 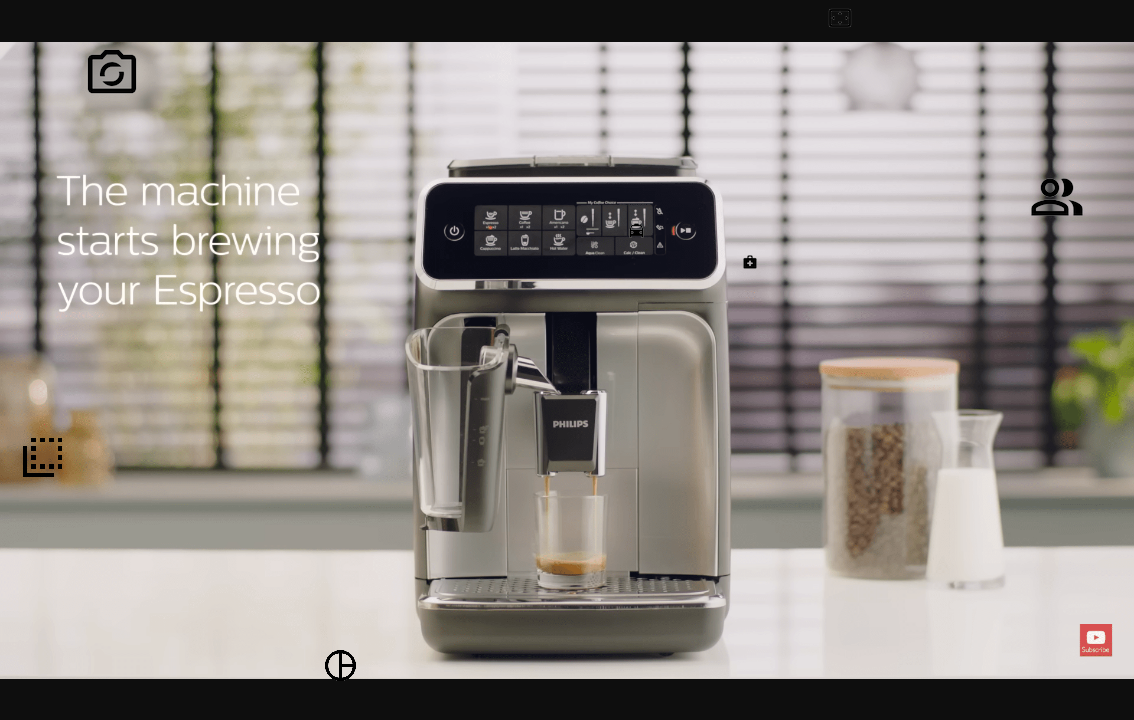 I want to click on send element to back of layer stack, so click(x=42, y=457).